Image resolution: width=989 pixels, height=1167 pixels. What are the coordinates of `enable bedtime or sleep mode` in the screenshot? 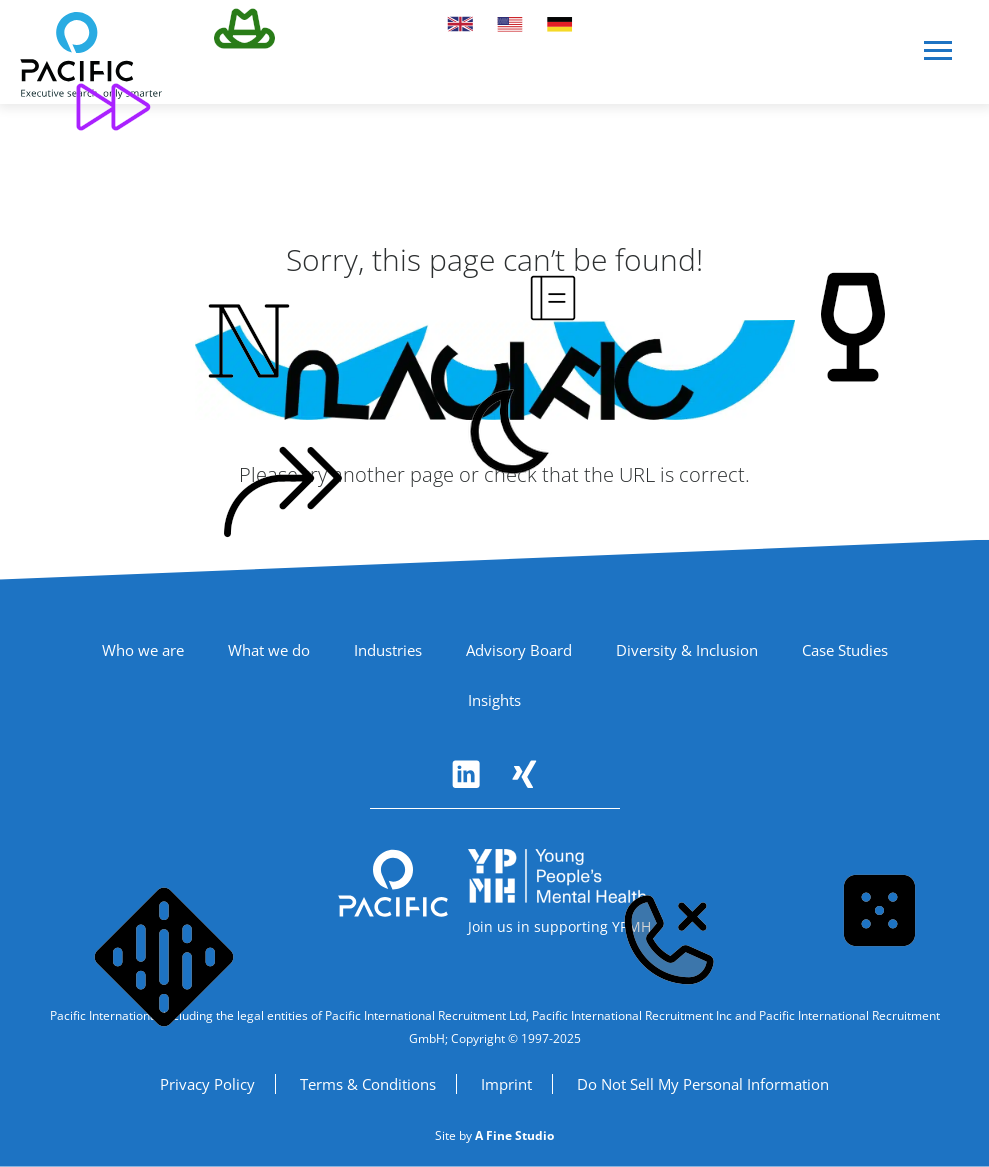 It's located at (512, 431).